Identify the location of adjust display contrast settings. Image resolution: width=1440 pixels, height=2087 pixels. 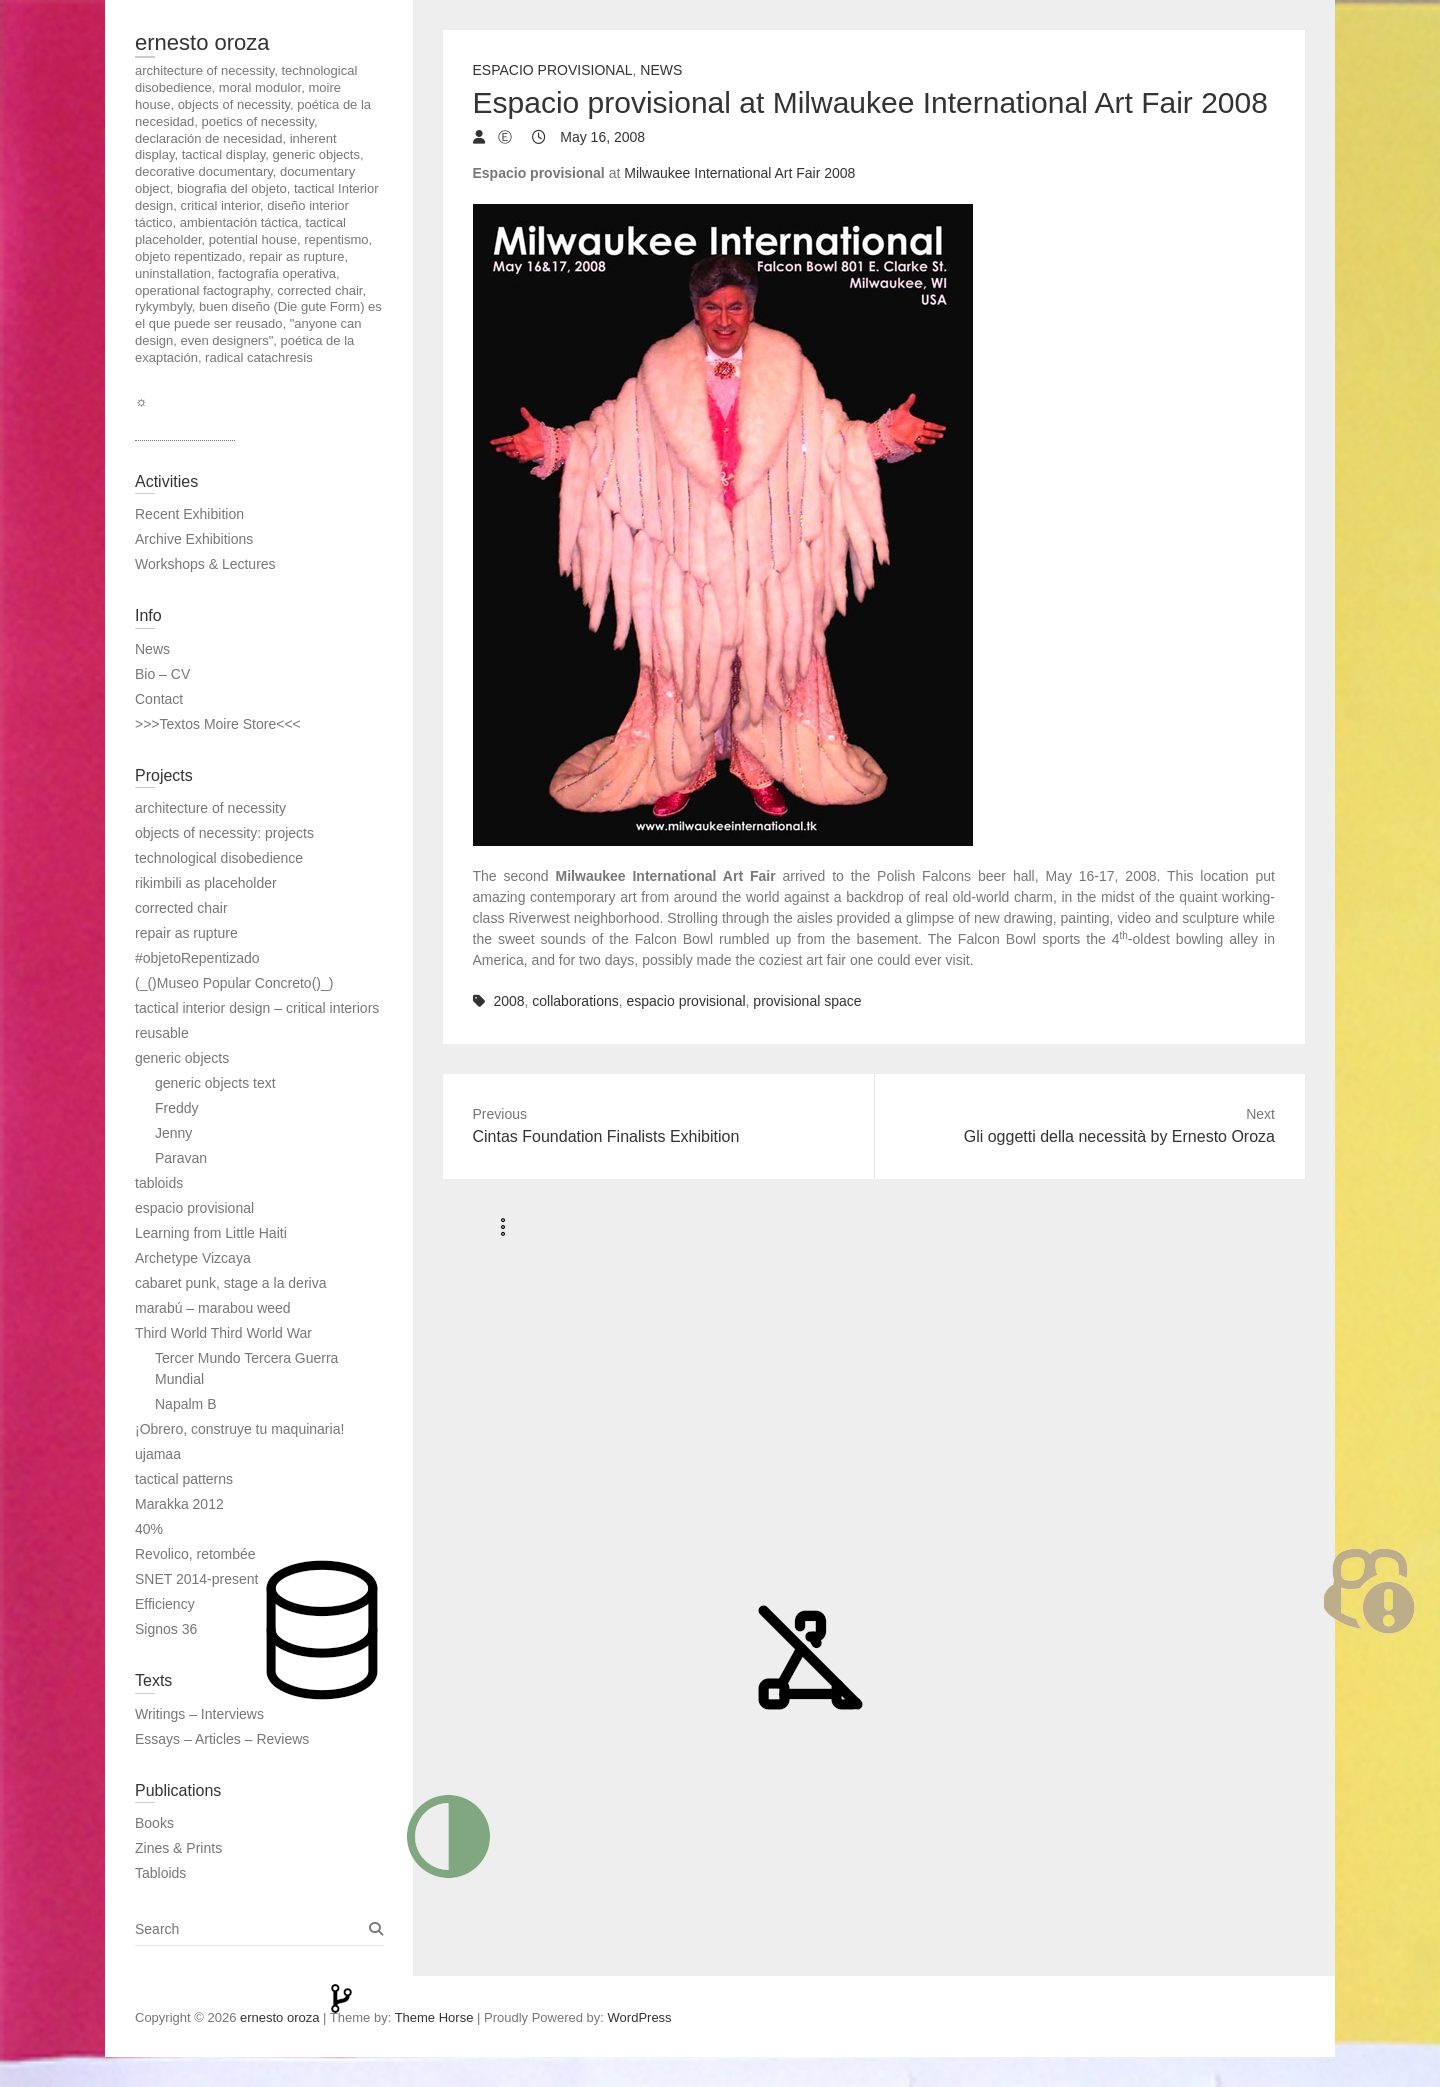
(448, 1836).